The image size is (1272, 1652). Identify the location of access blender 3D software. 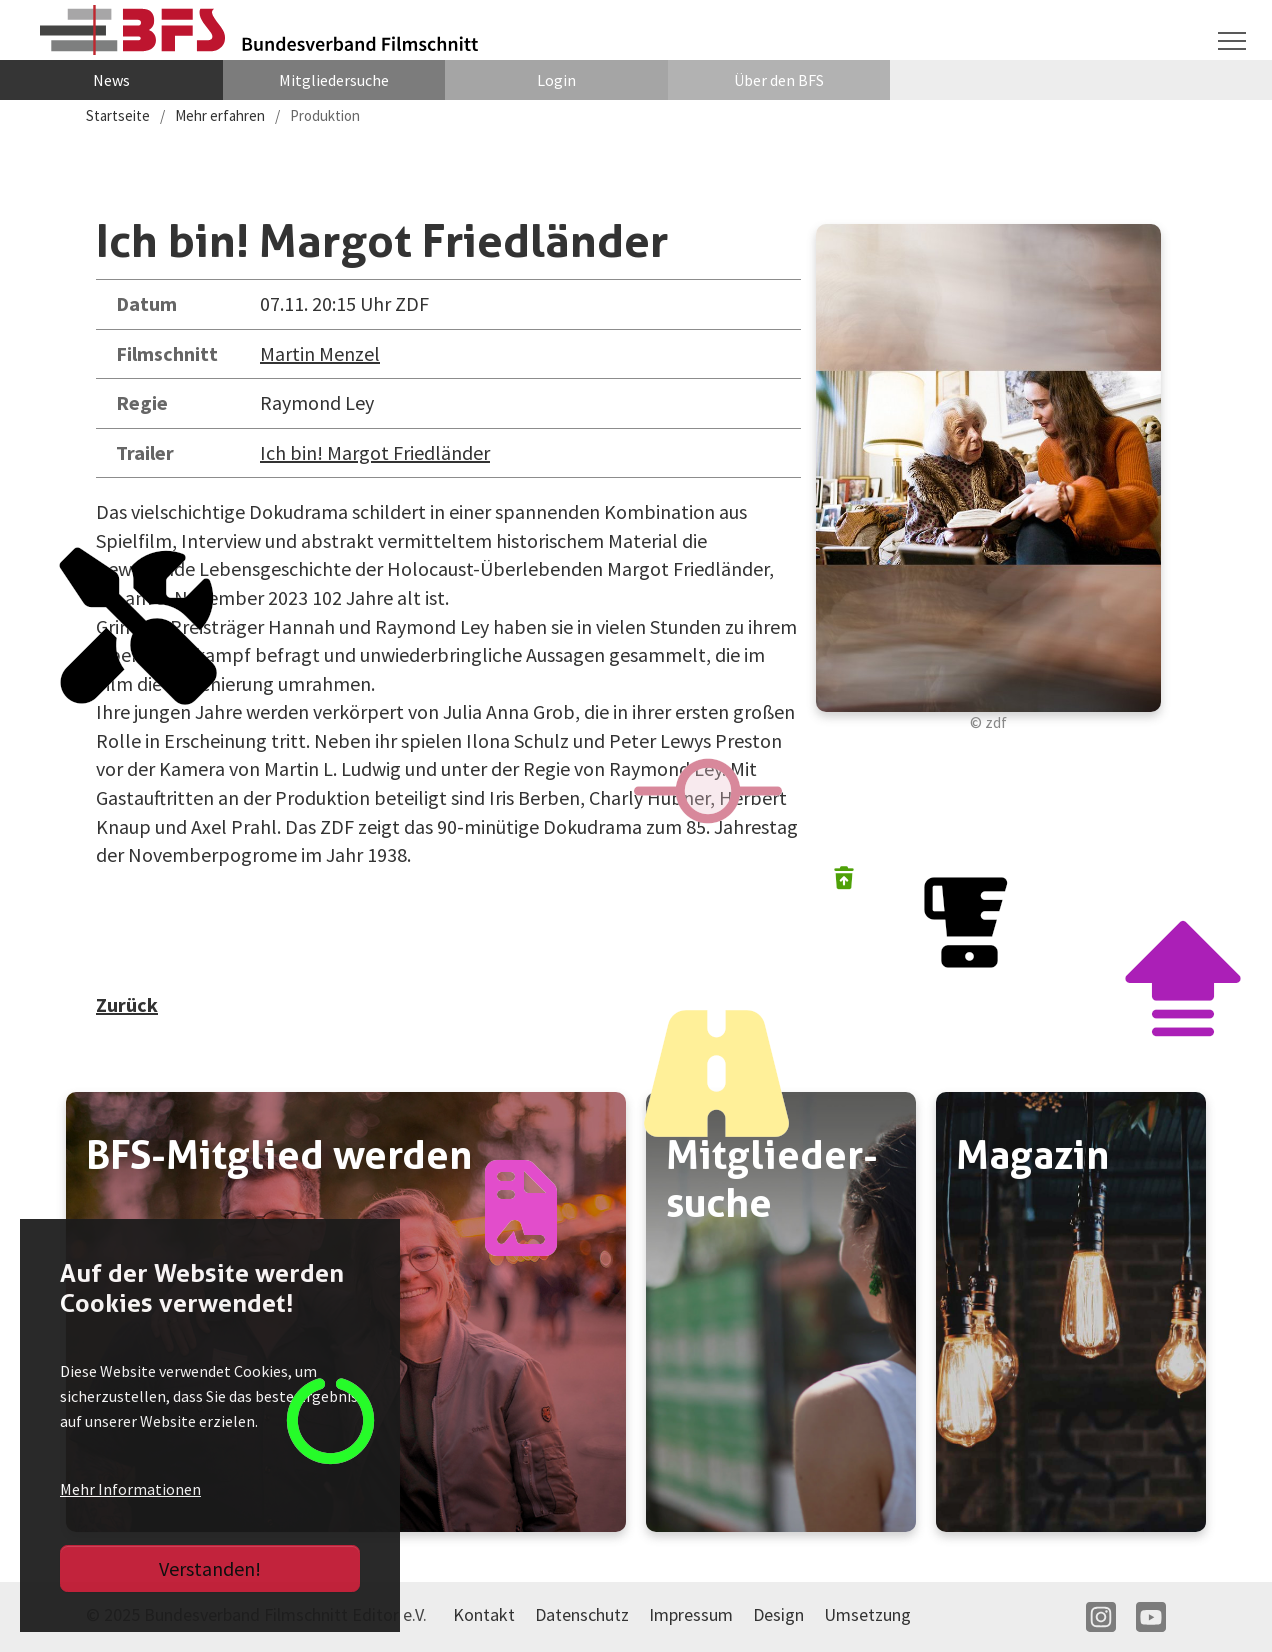
(969, 922).